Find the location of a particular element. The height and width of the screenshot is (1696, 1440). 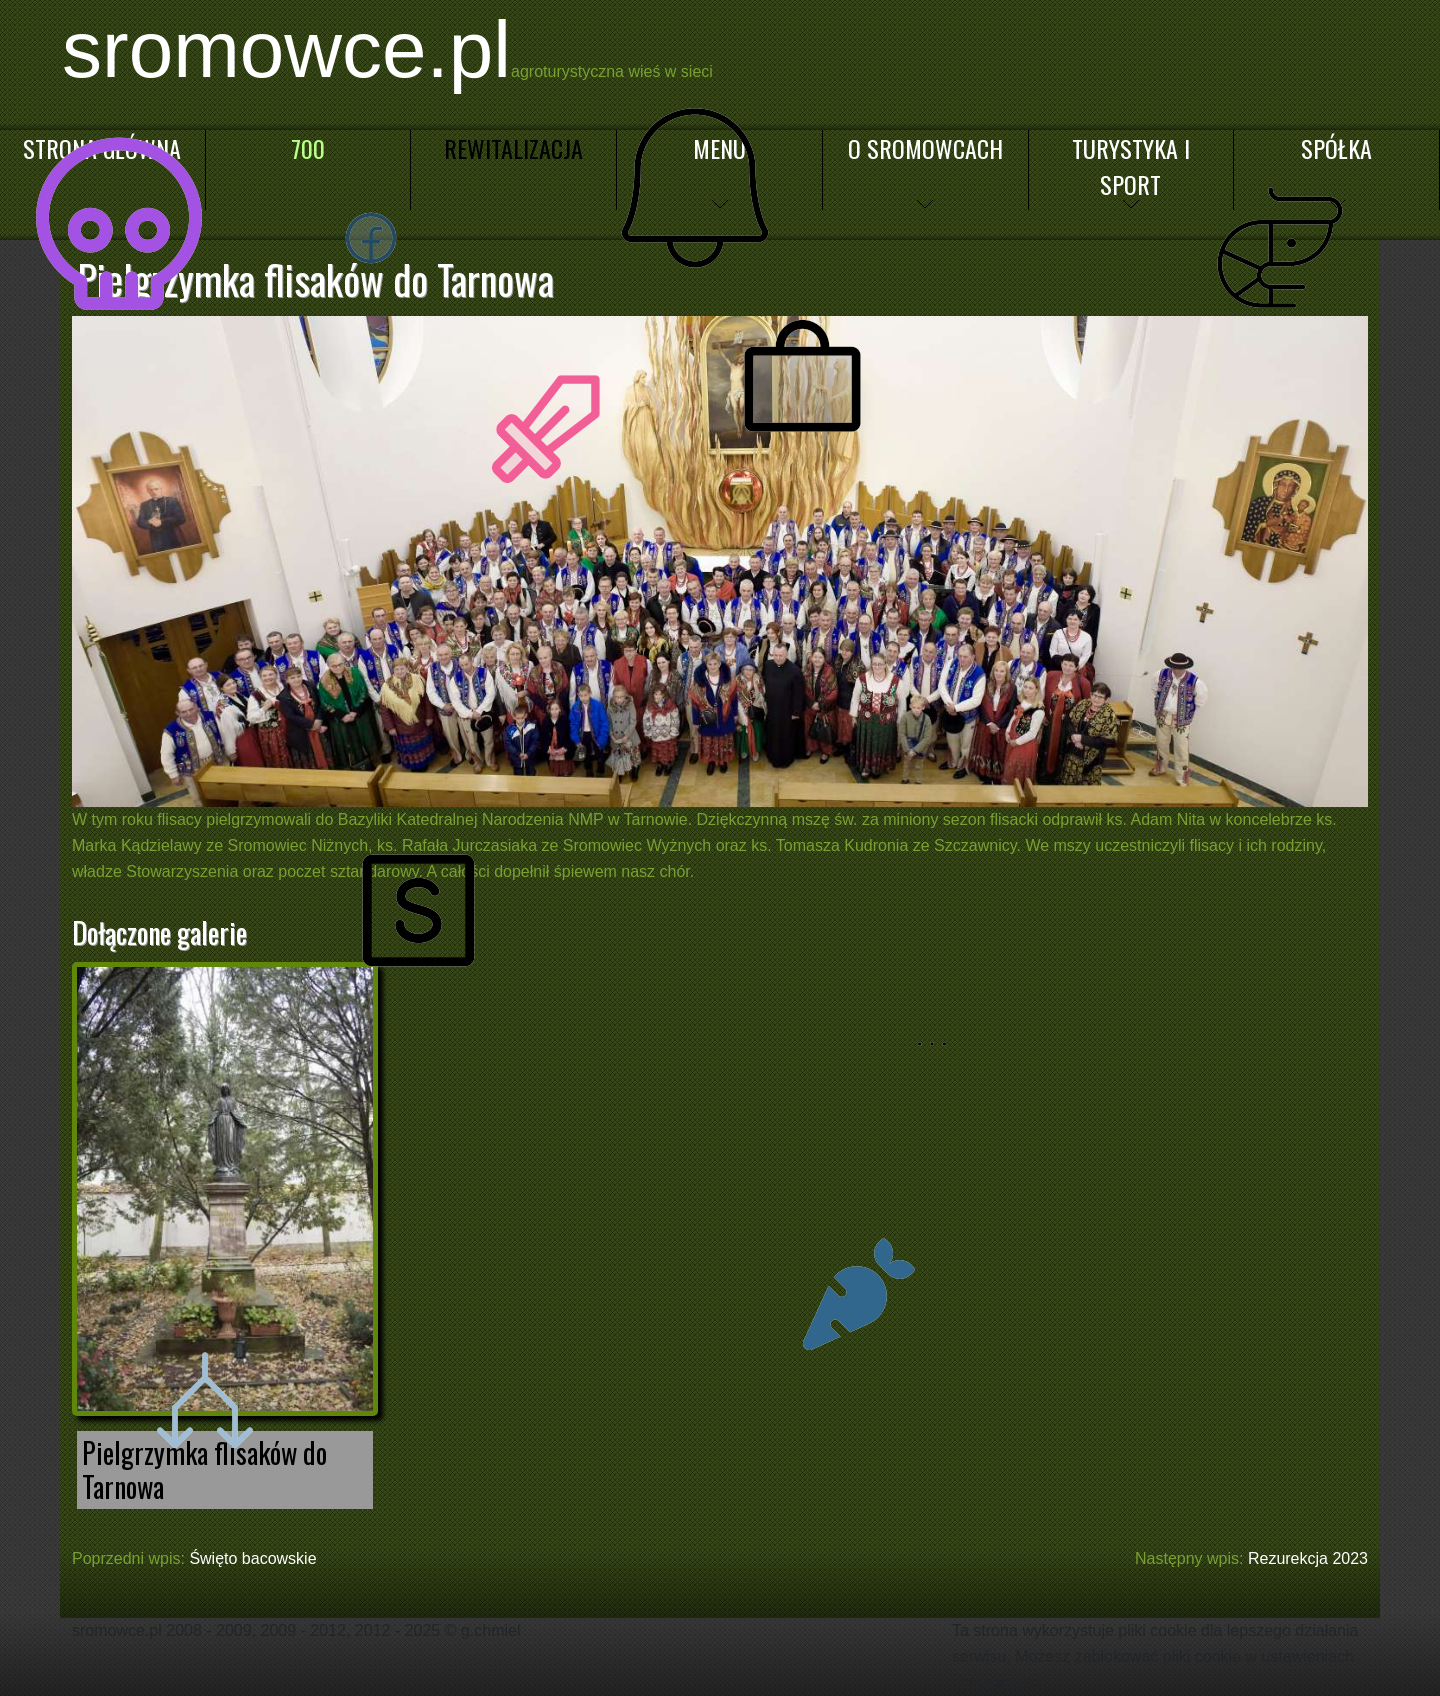

access game or combat features is located at coordinates (548, 427).